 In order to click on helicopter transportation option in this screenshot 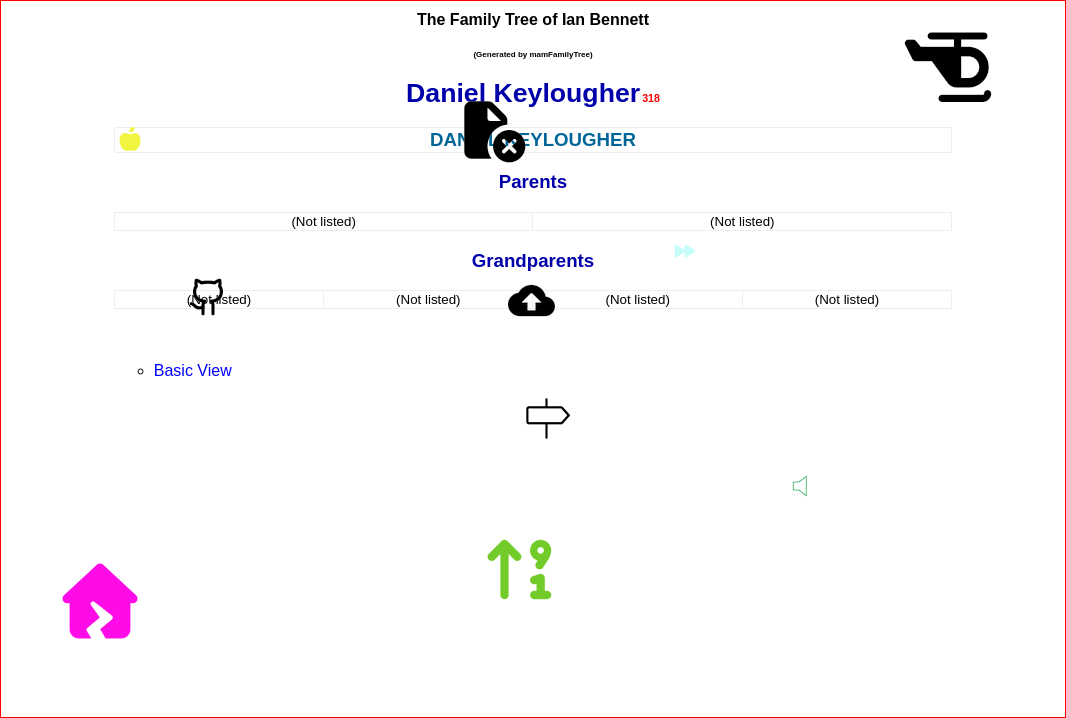, I will do `click(948, 66)`.